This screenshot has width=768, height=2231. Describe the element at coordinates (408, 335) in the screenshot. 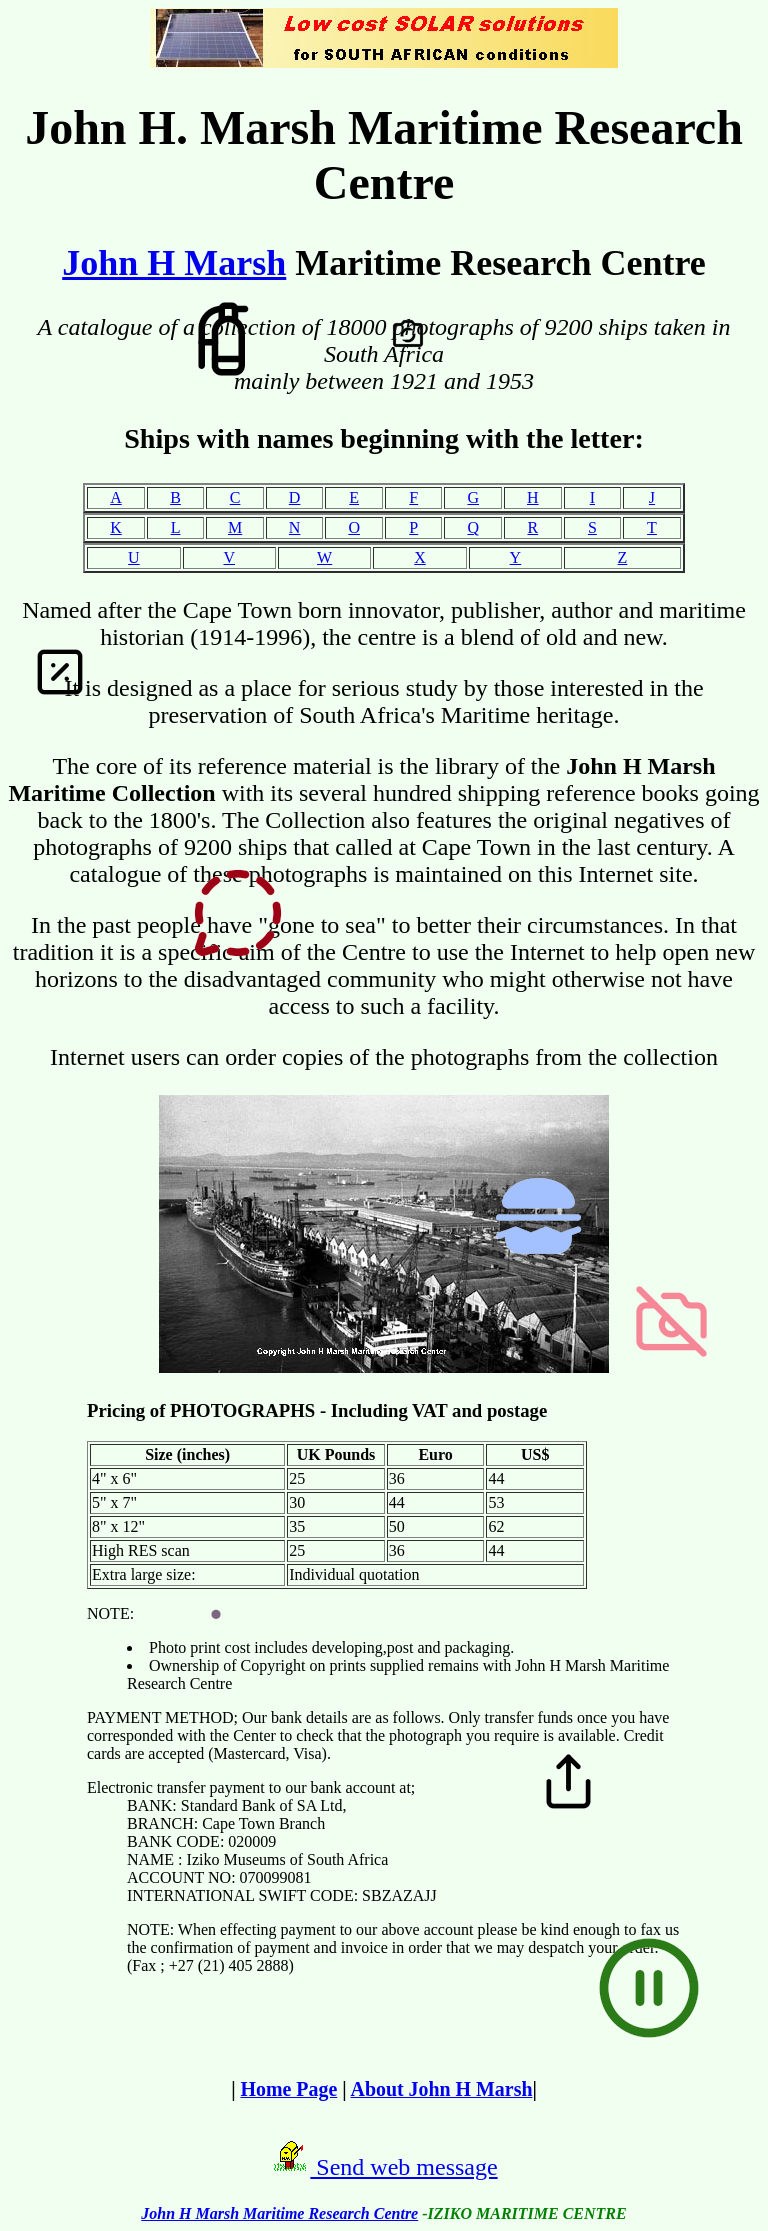

I see `enable party mode for shared photo capture` at that location.